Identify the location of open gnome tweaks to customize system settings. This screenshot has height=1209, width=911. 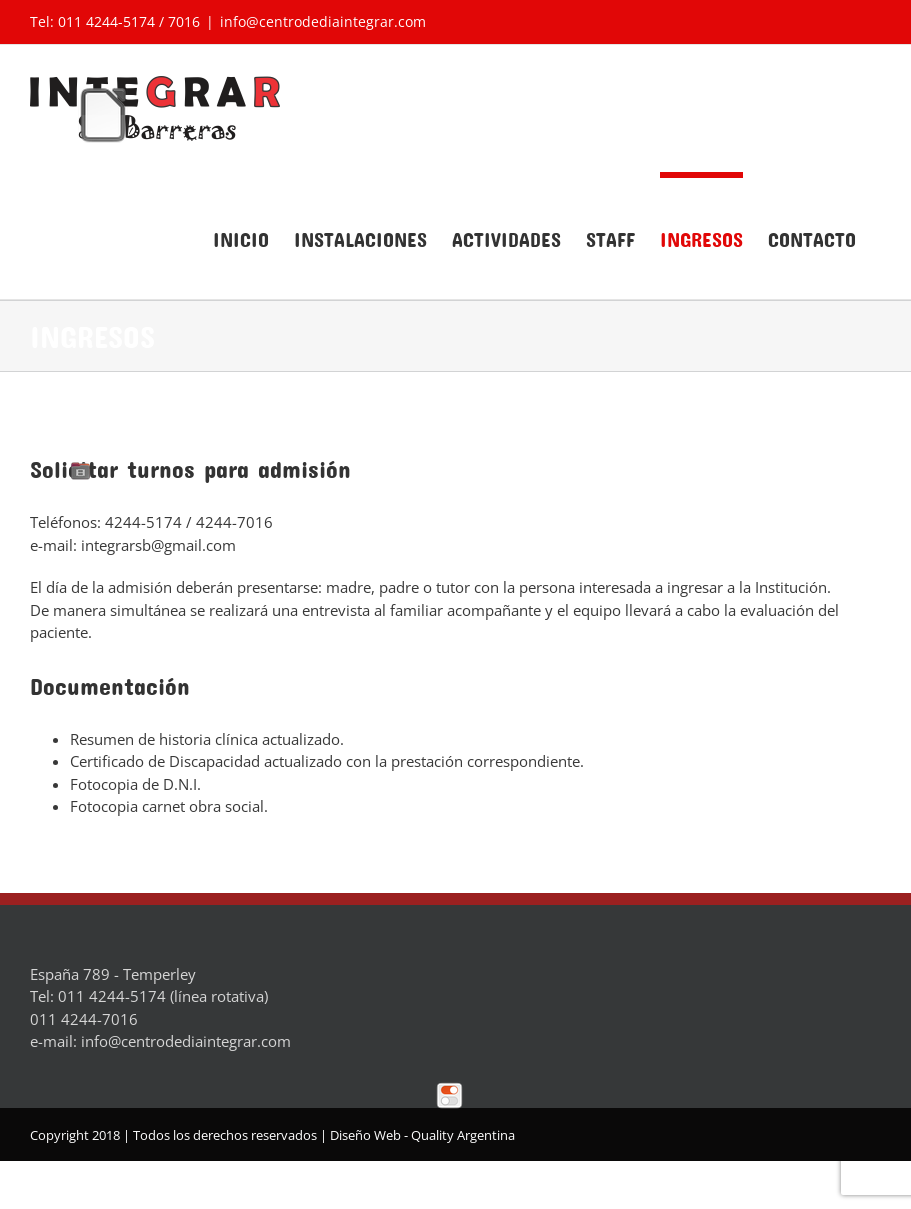
(449, 1095).